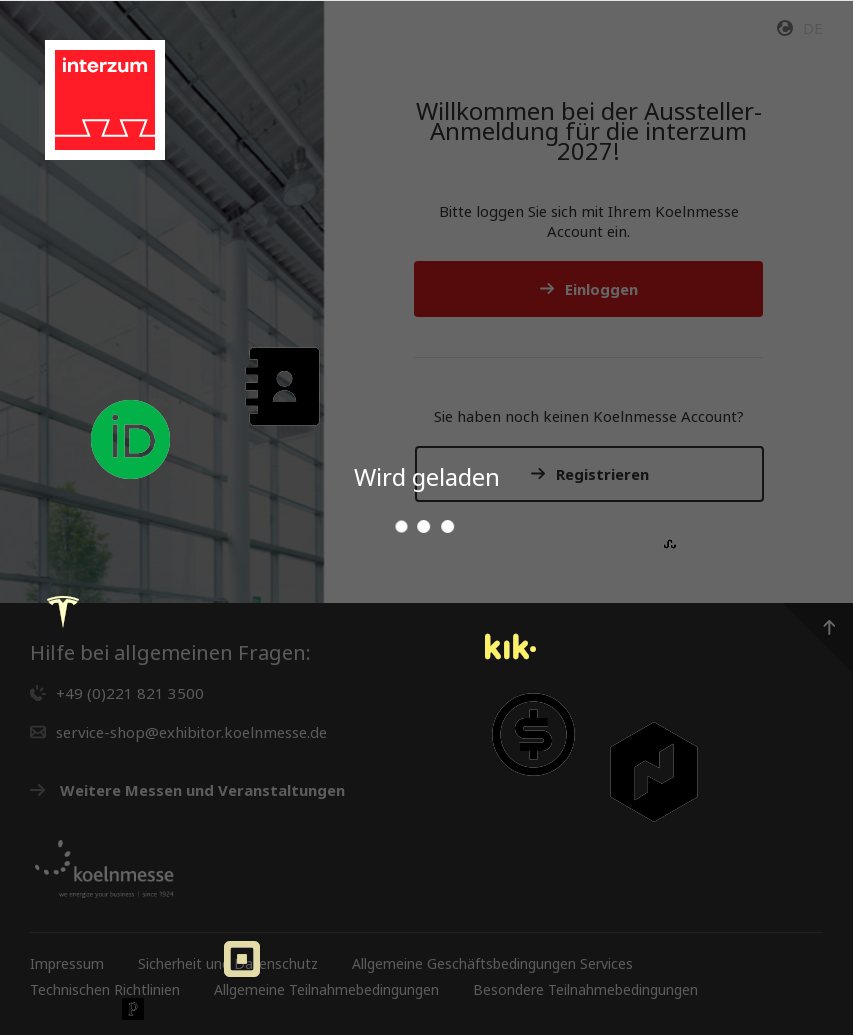 The width and height of the screenshot is (853, 1035). What do you see at coordinates (510, 646) in the screenshot?
I see `open kik messenger app` at bounding box center [510, 646].